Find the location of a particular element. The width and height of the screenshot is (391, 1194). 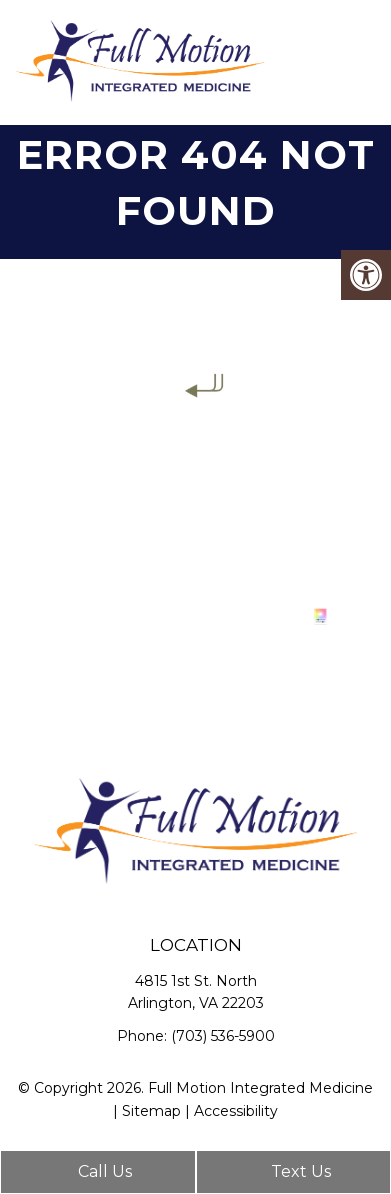

reply to all recipients of an email is located at coordinates (203, 385).